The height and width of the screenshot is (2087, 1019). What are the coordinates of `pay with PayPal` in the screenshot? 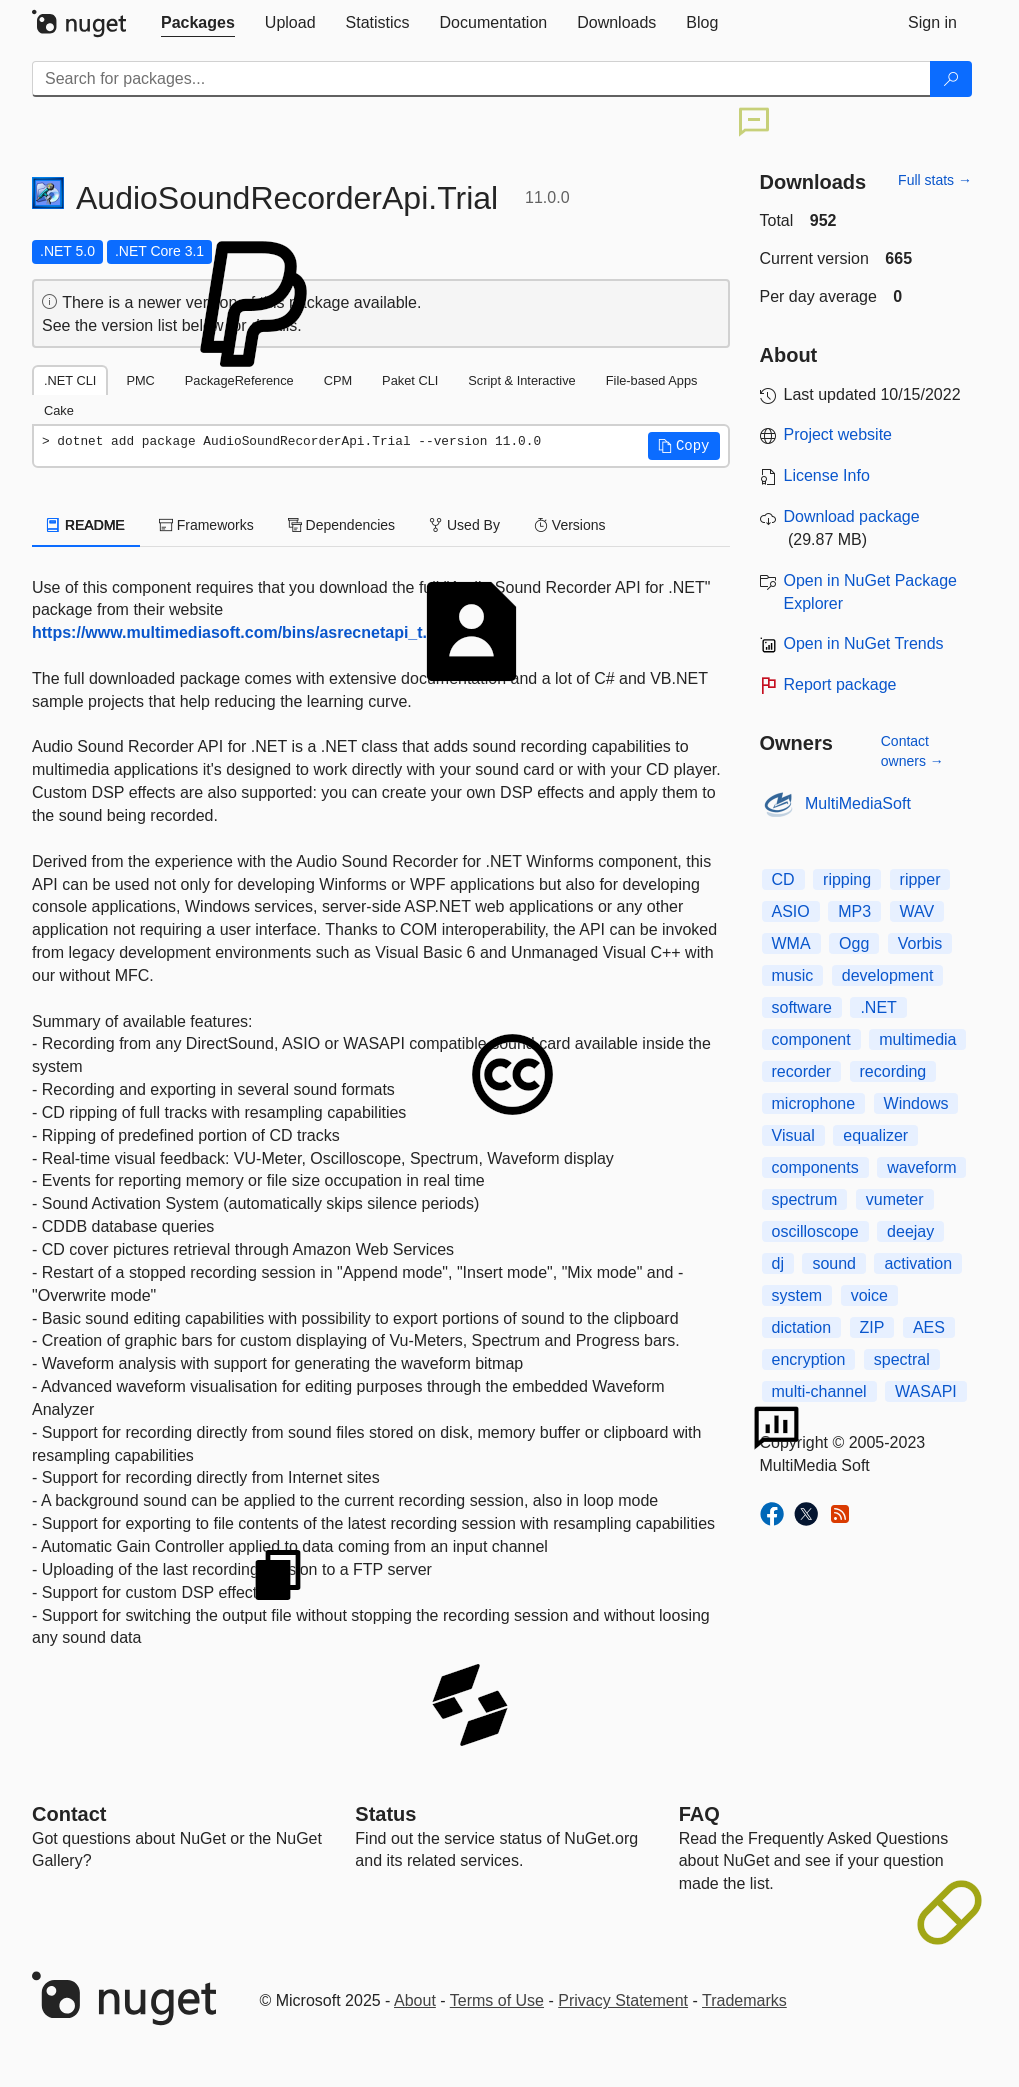 It's located at (255, 302).